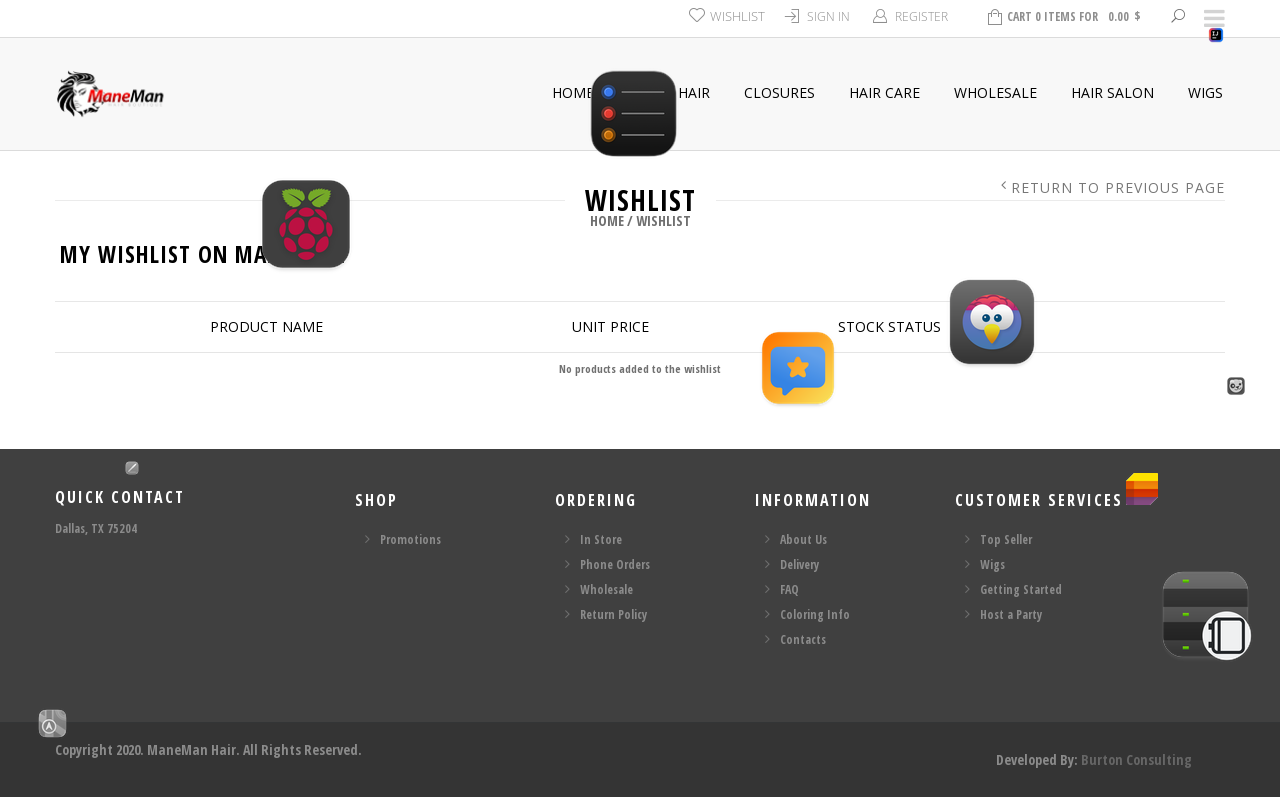 The width and height of the screenshot is (1280, 797). What do you see at coordinates (1205, 614) in the screenshot?
I see `configure ldap server connection settings` at bounding box center [1205, 614].